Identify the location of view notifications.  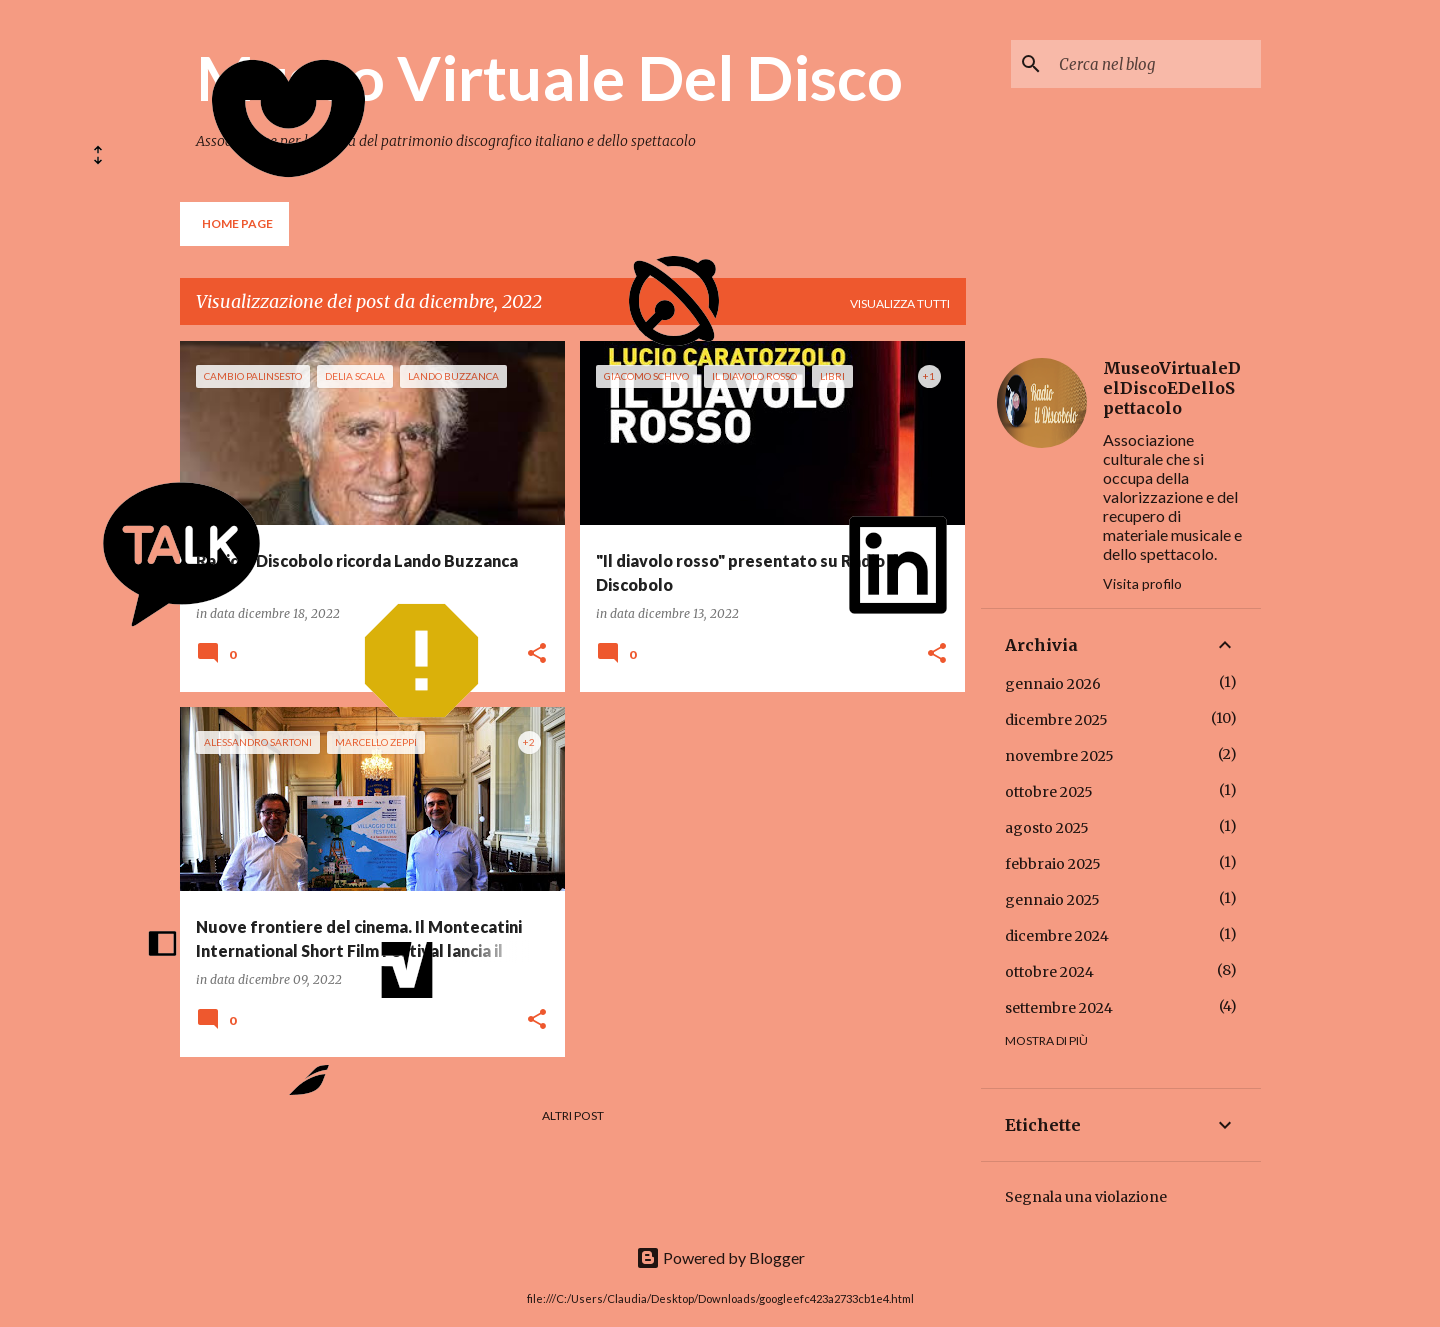
(674, 301).